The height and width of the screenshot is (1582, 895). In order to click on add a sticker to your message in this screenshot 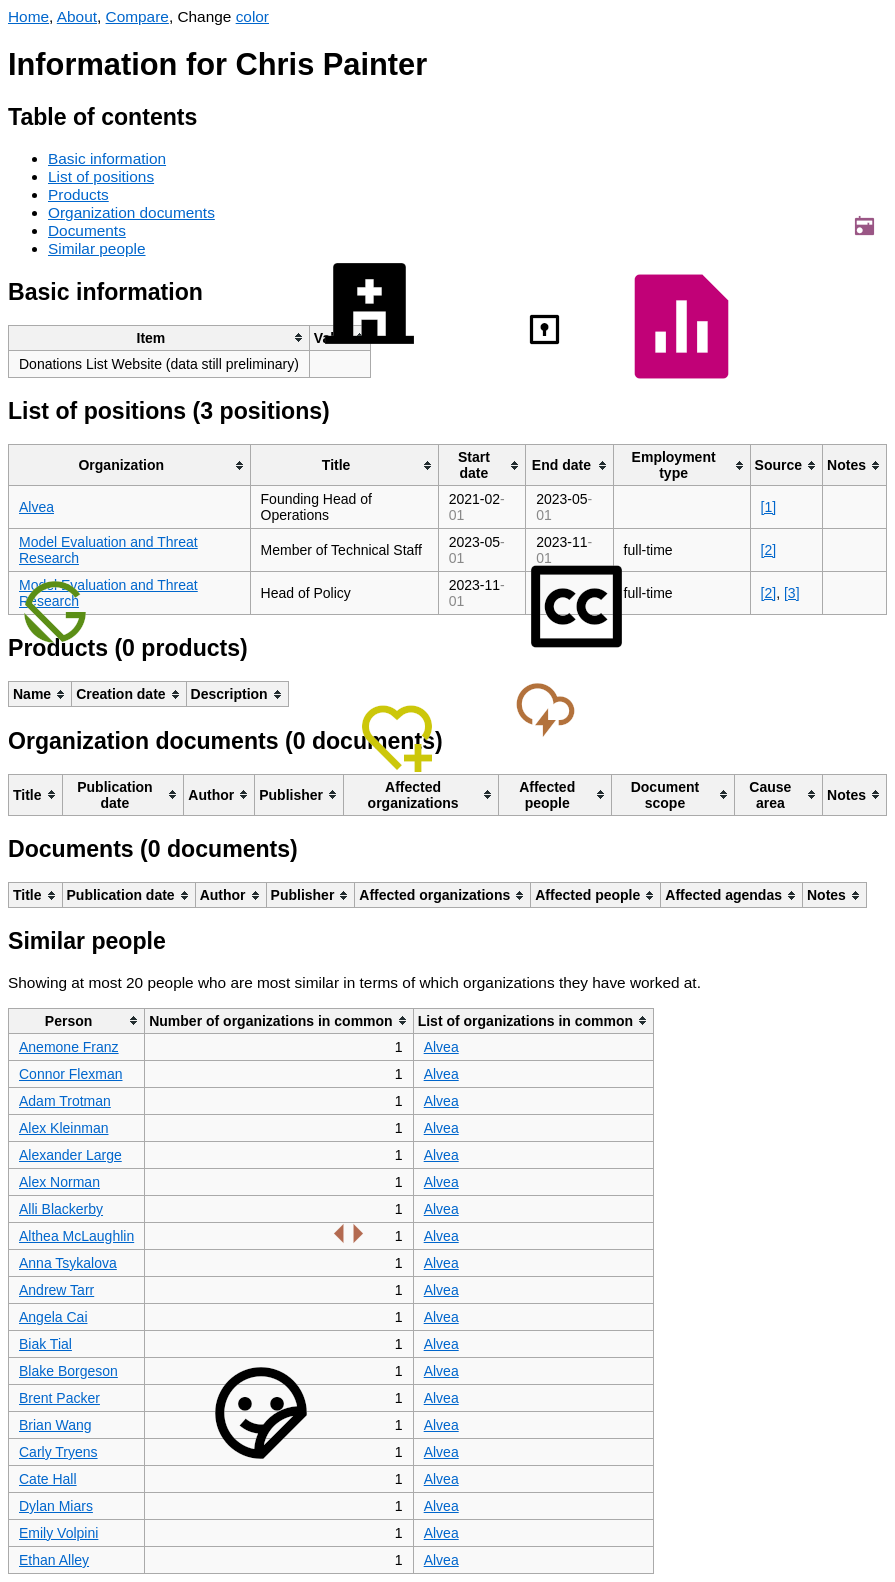, I will do `click(261, 1413)`.